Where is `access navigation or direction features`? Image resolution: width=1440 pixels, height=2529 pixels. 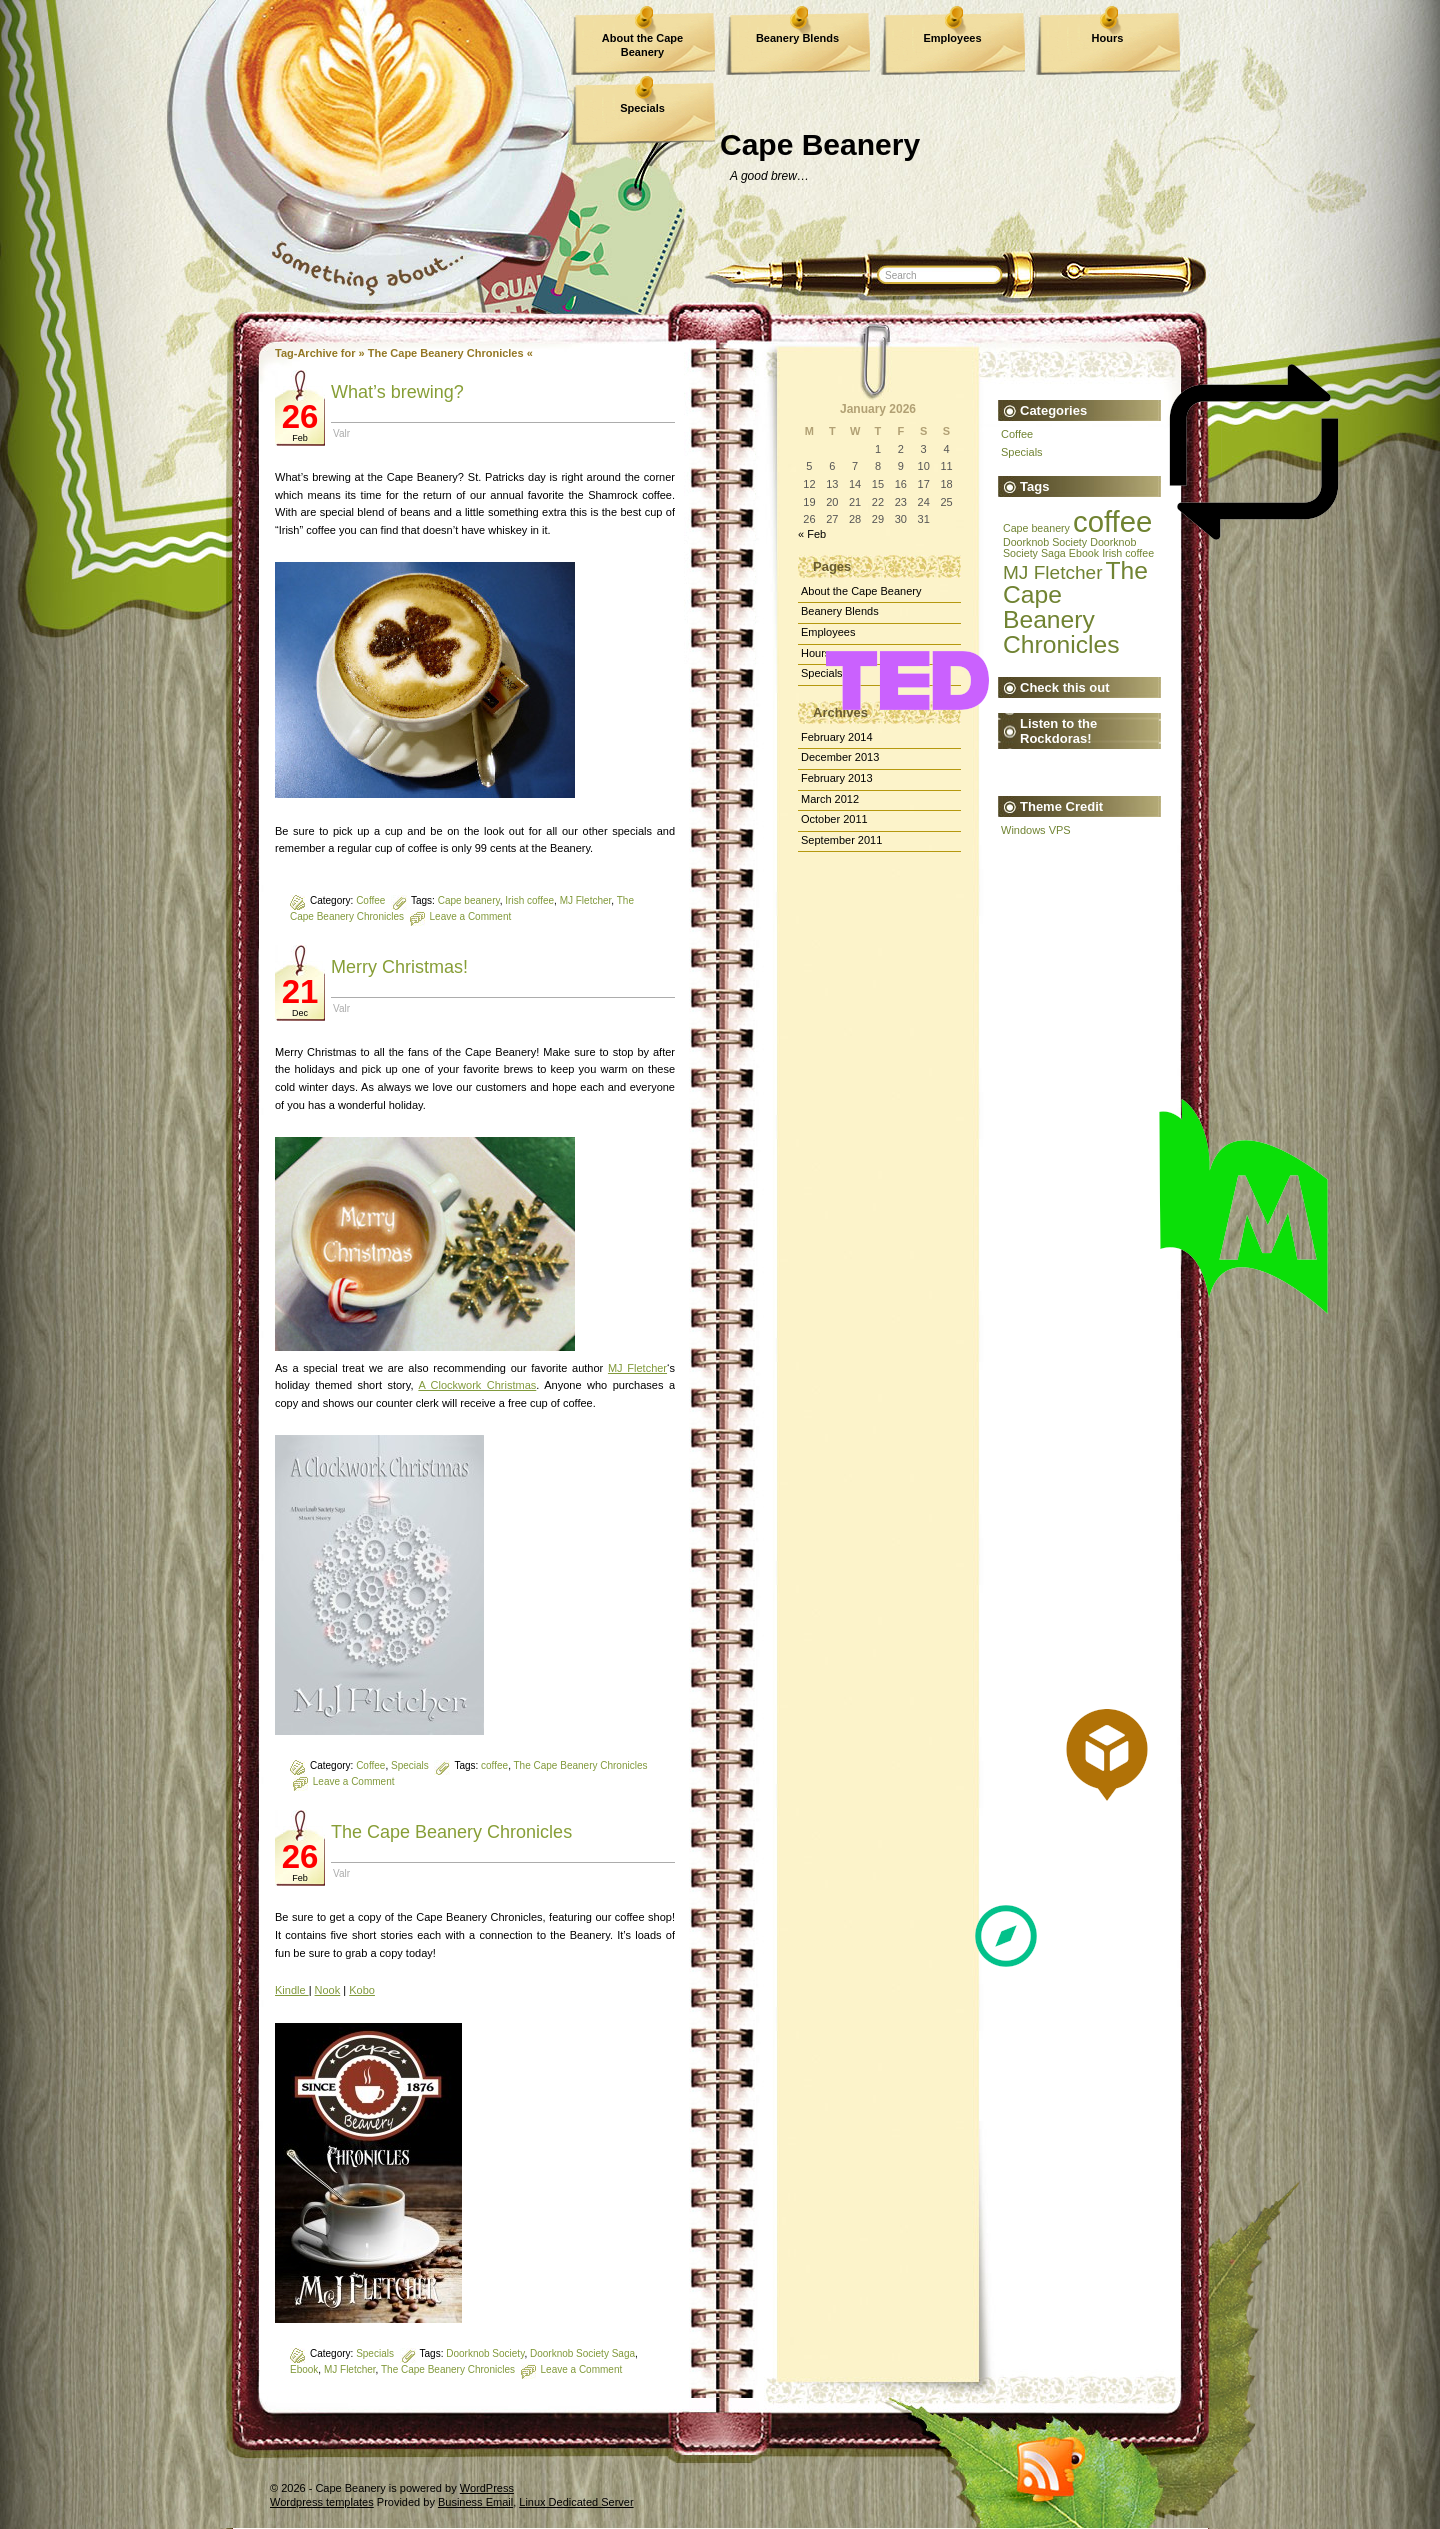
access navigation or direction features is located at coordinates (1006, 1936).